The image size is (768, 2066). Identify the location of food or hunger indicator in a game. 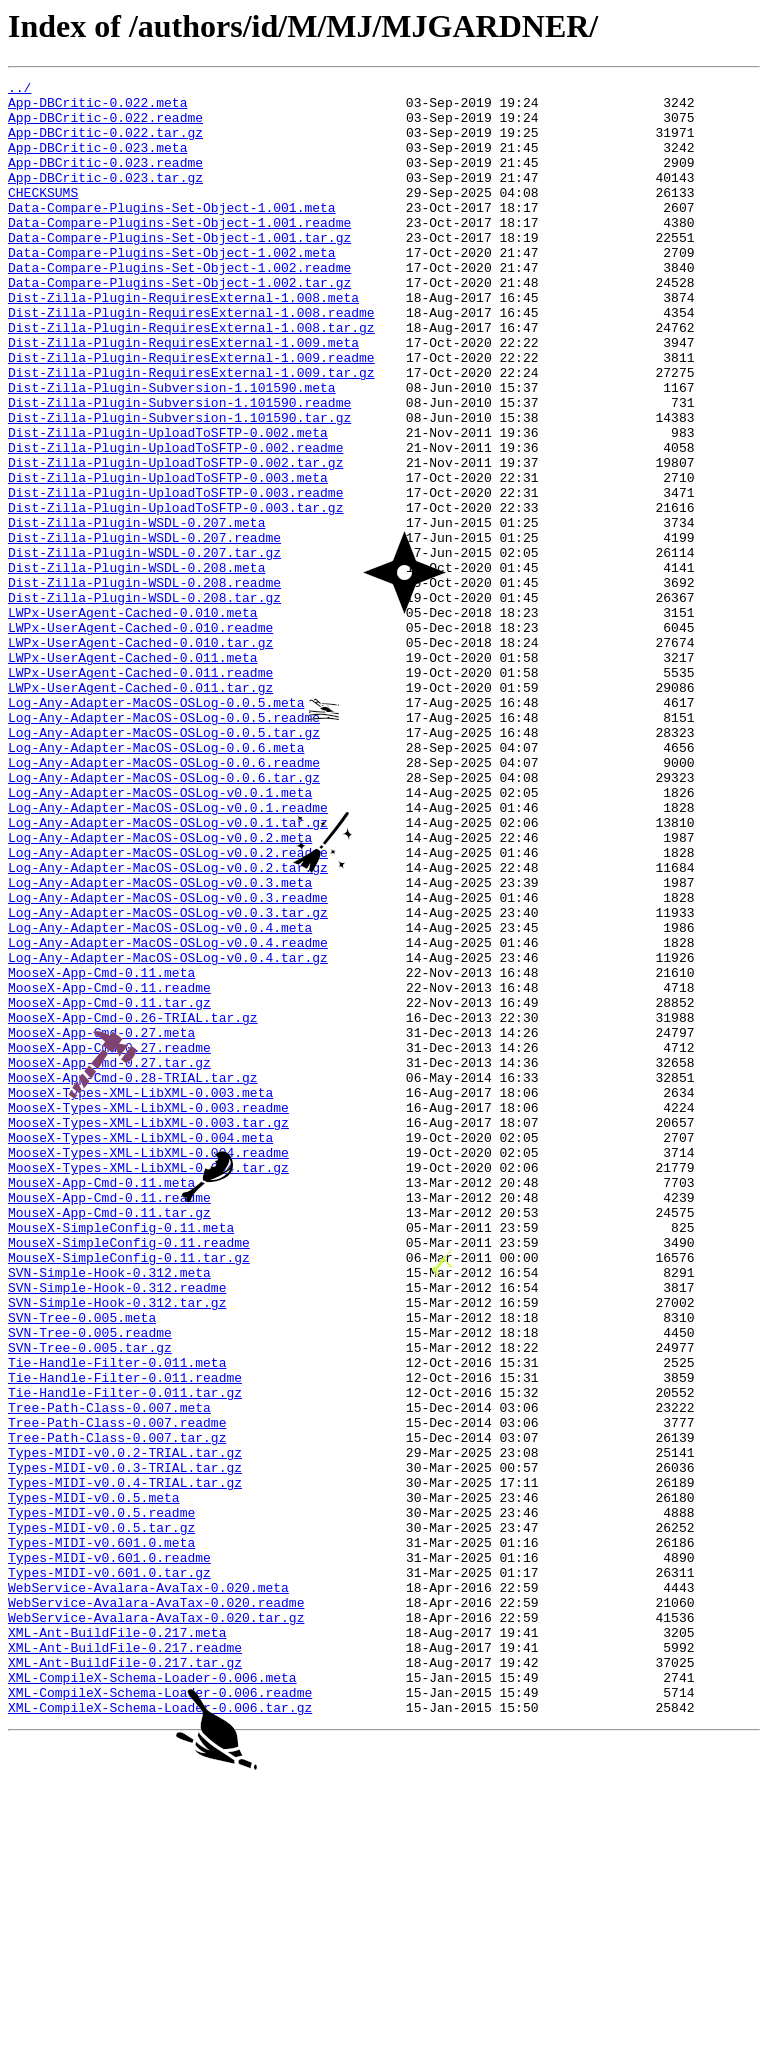
(207, 1176).